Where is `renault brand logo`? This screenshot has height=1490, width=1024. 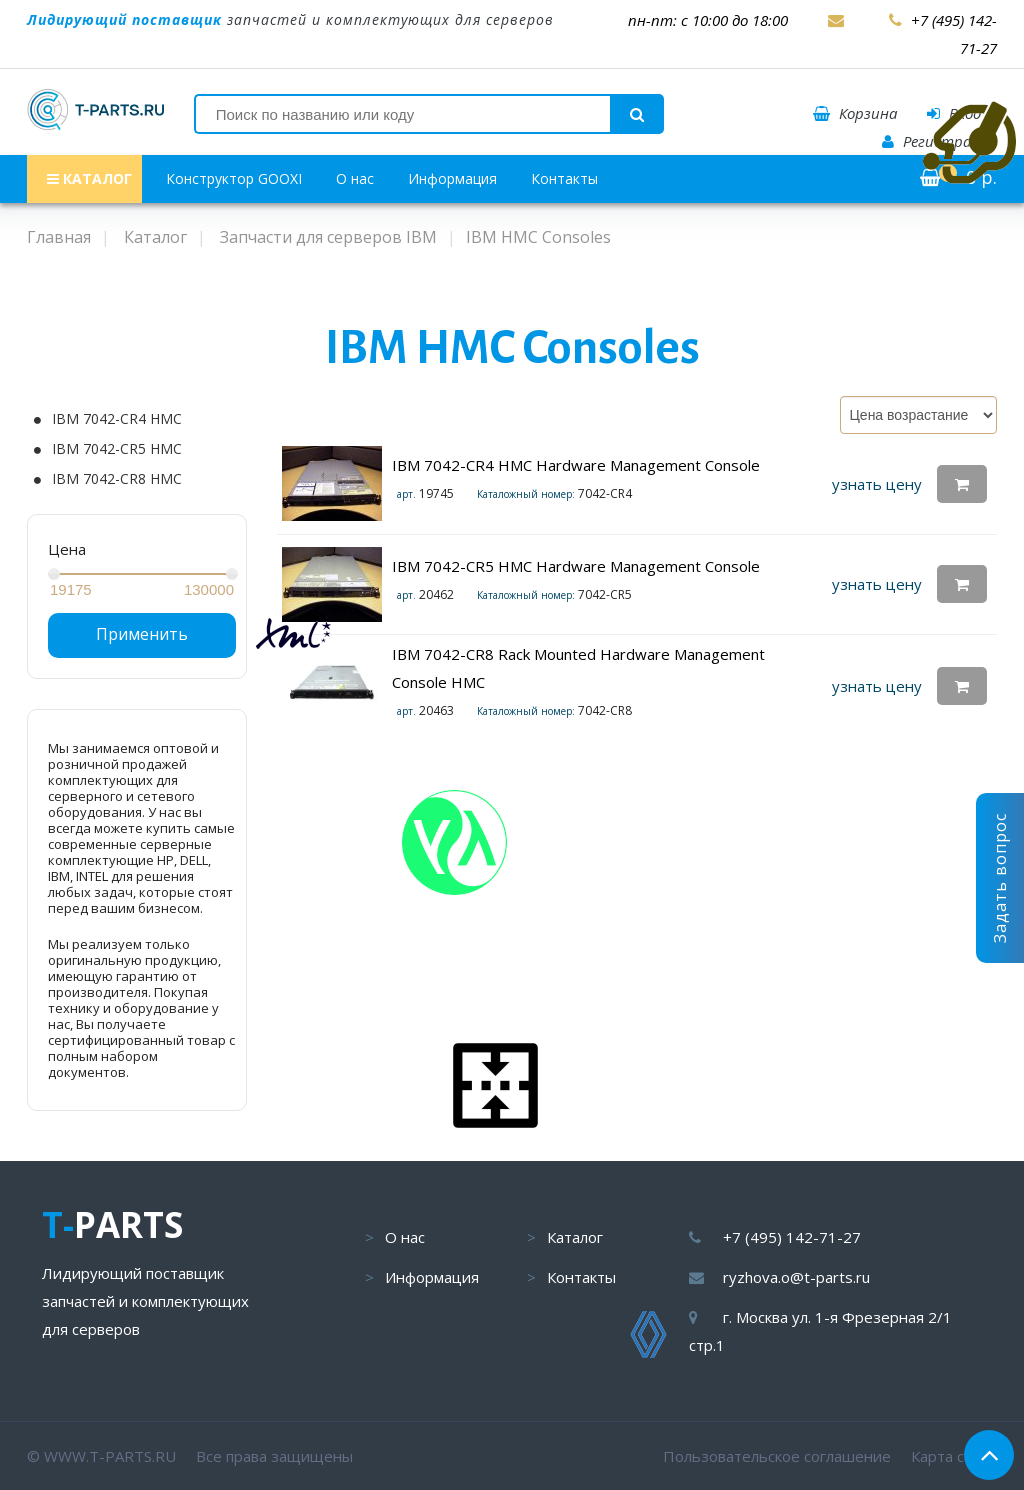
renault brand logo is located at coordinates (648, 1334).